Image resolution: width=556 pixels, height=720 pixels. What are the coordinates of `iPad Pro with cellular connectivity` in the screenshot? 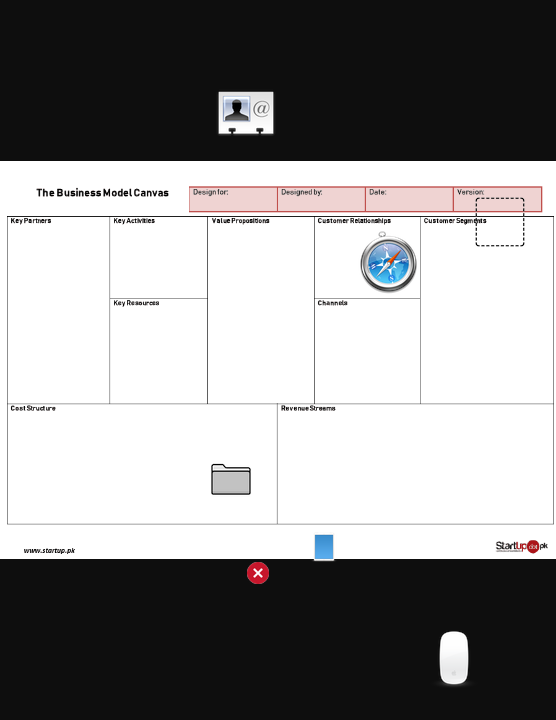 It's located at (324, 547).